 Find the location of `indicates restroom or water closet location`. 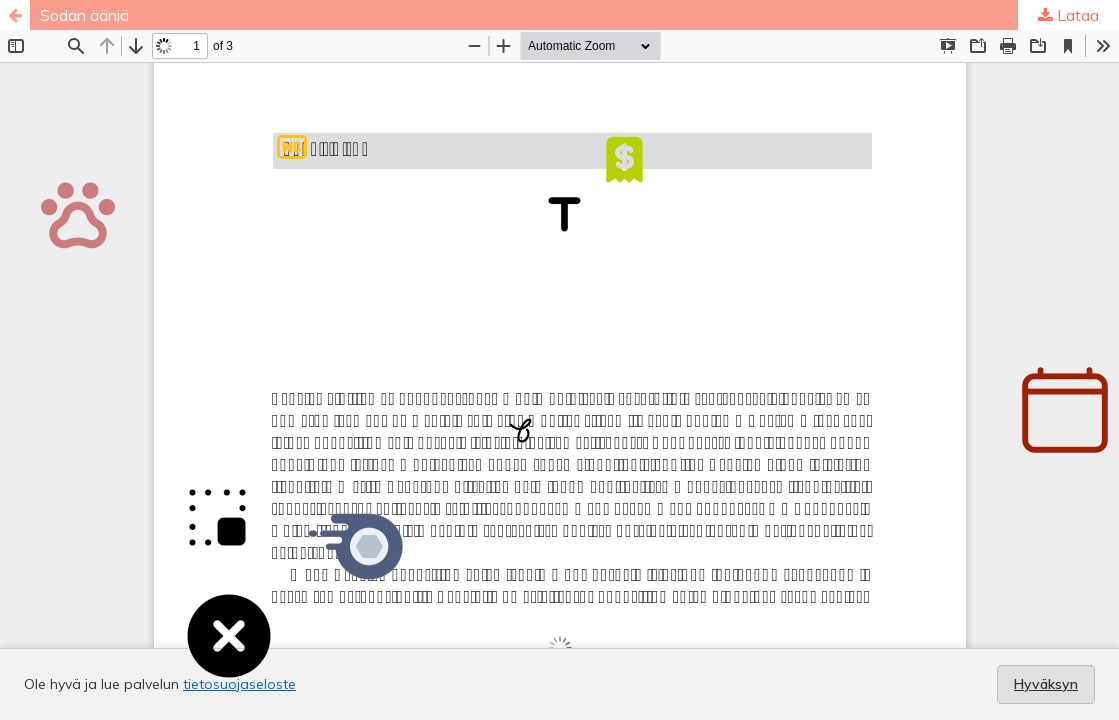

indicates restroom or water closet location is located at coordinates (292, 147).